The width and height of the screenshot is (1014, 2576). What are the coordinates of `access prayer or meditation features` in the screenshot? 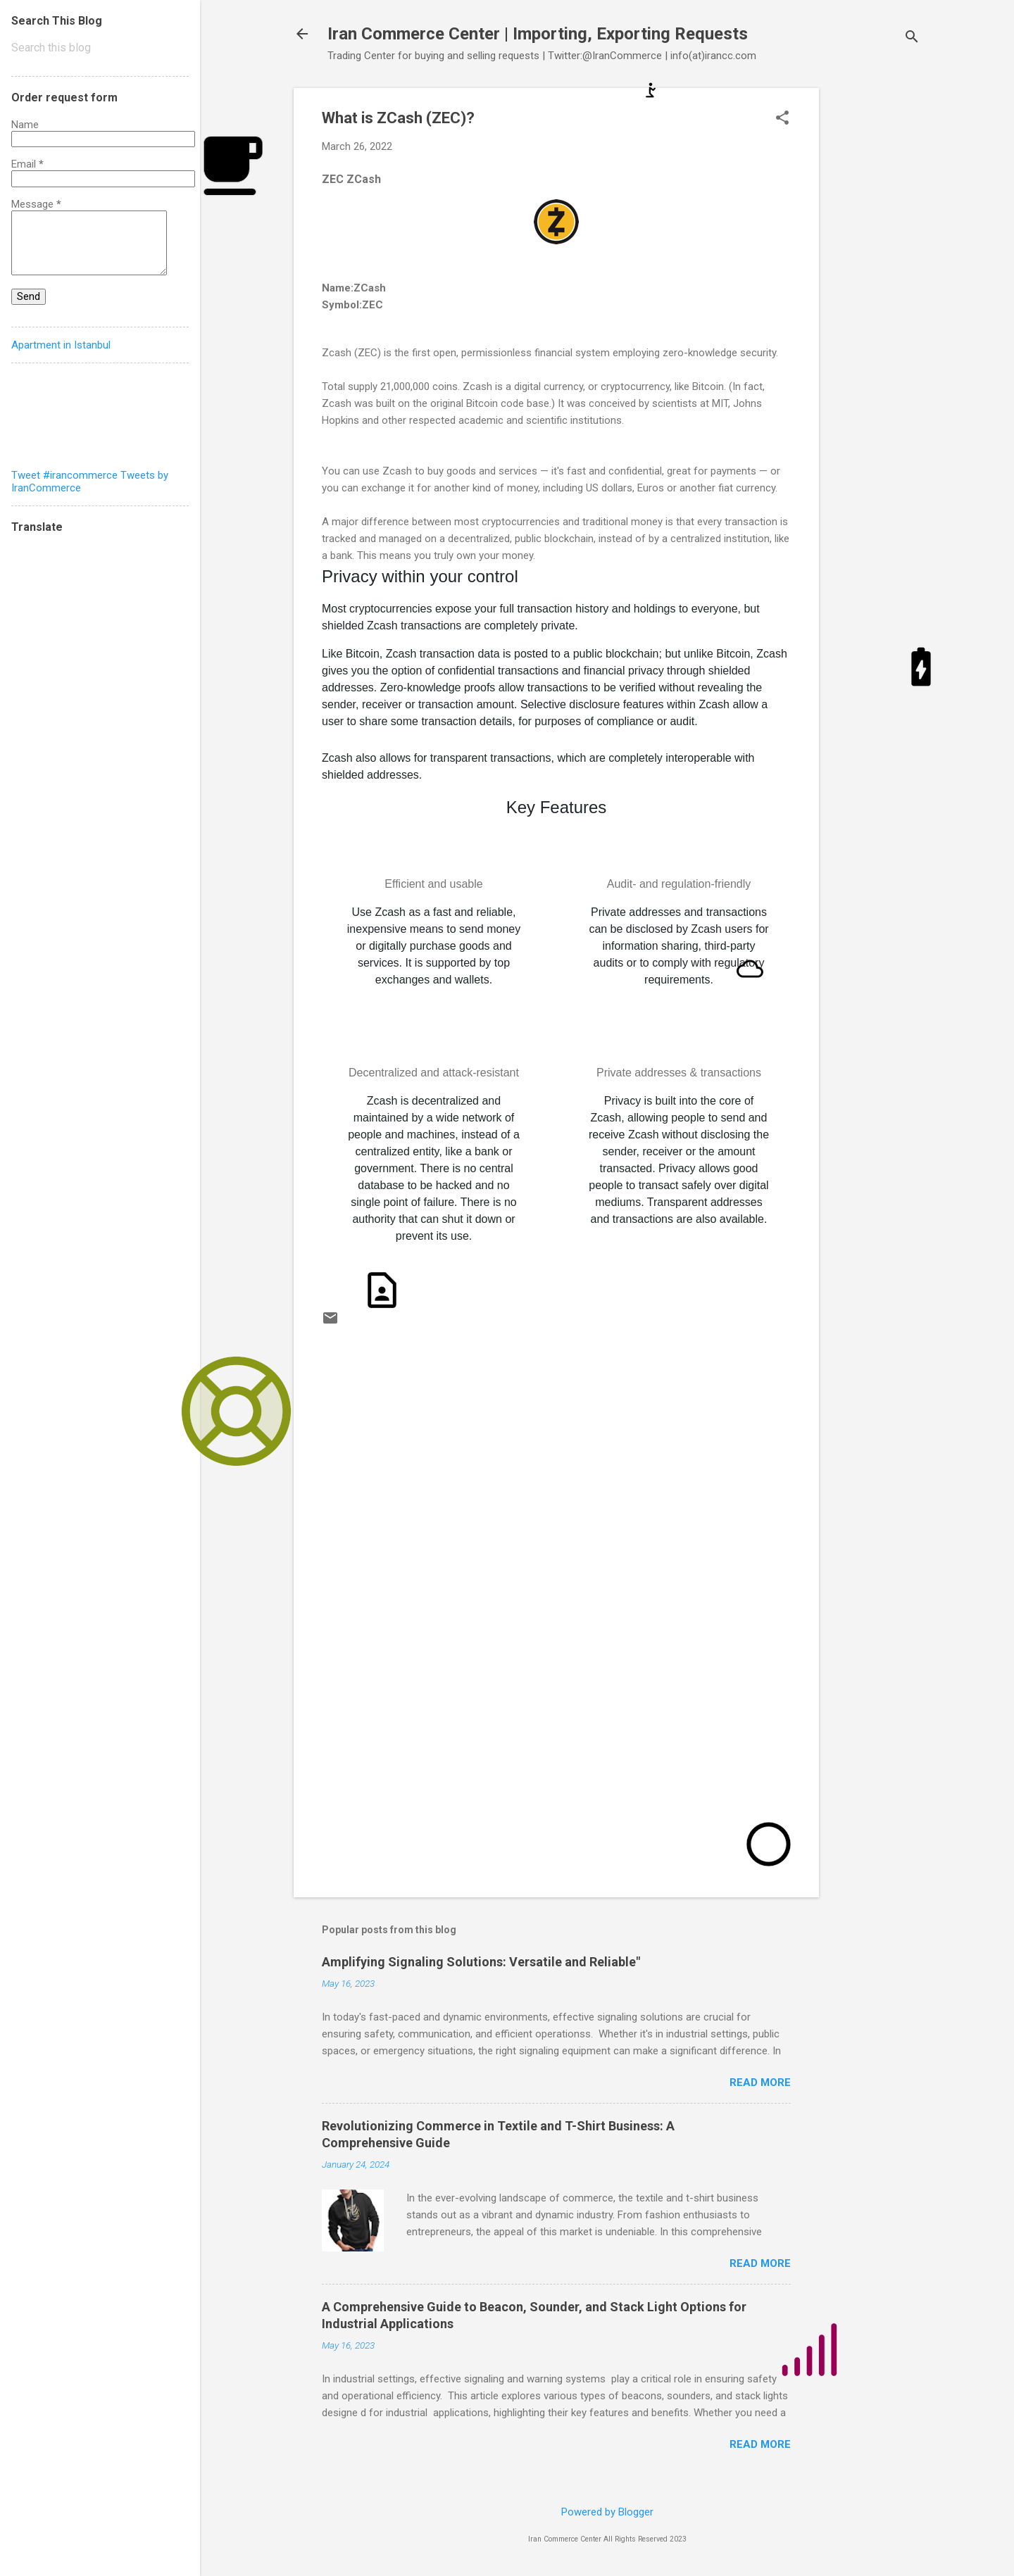 It's located at (651, 90).